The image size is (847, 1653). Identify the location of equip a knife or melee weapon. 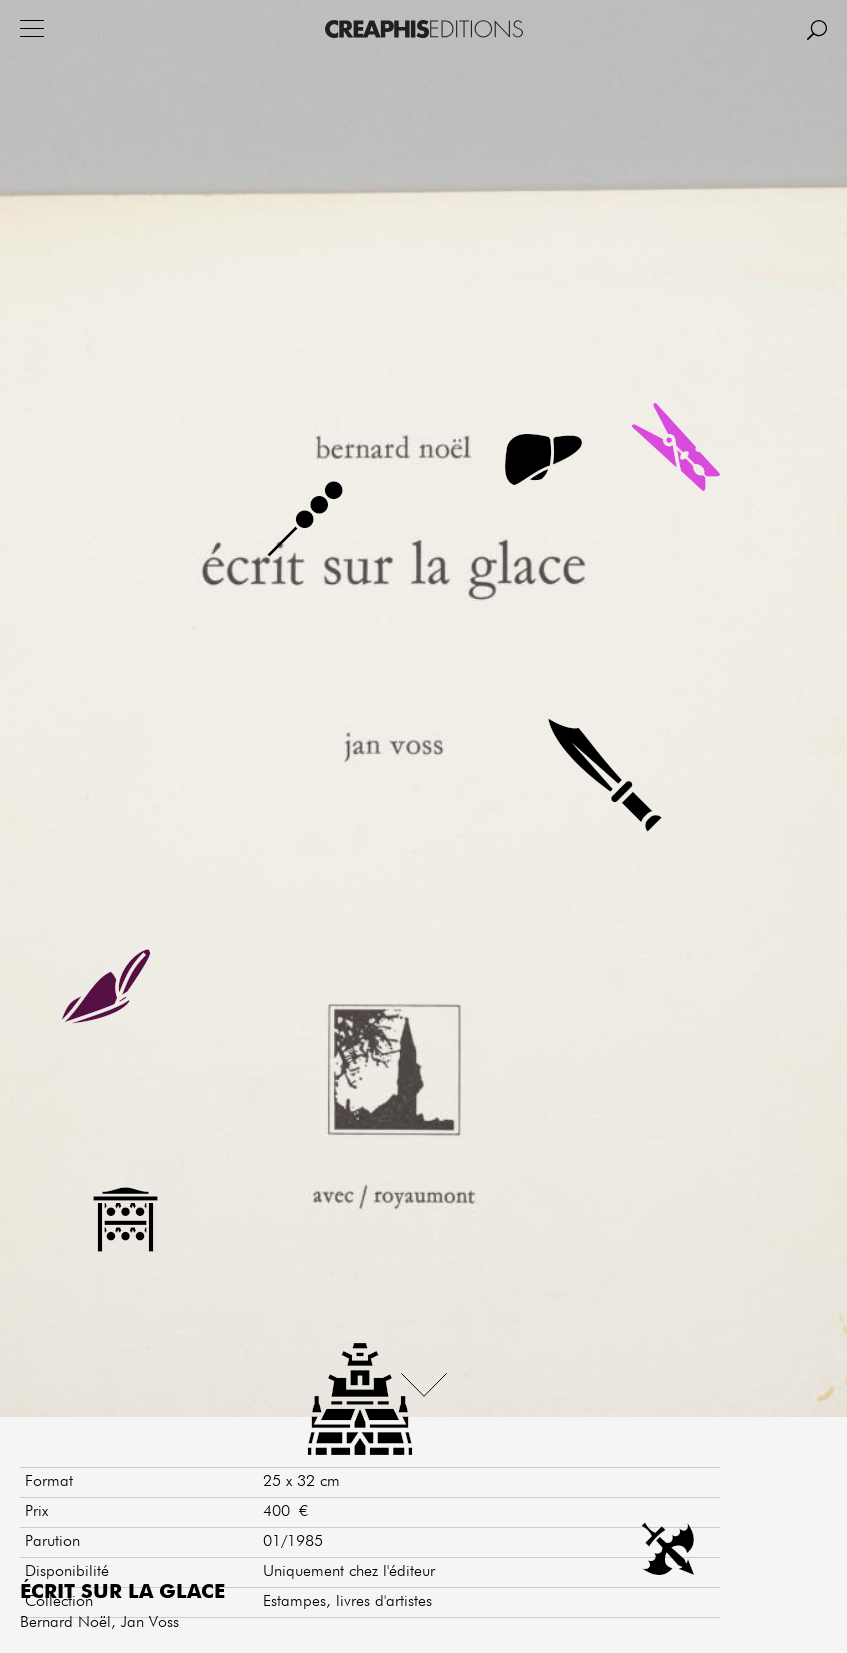
(605, 775).